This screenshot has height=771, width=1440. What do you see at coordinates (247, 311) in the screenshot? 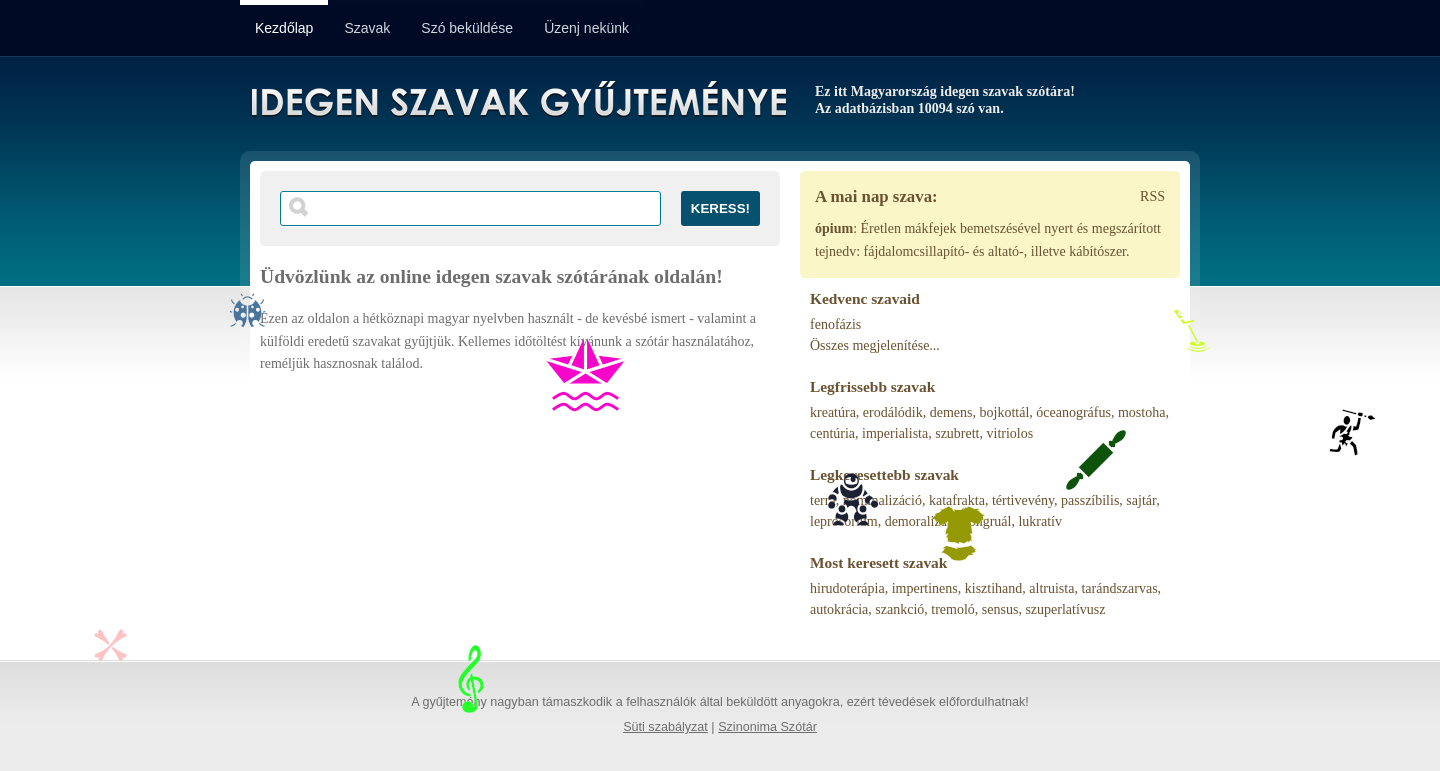
I see `indicates a bug or issue in the system` at bounding box center [247, 311].